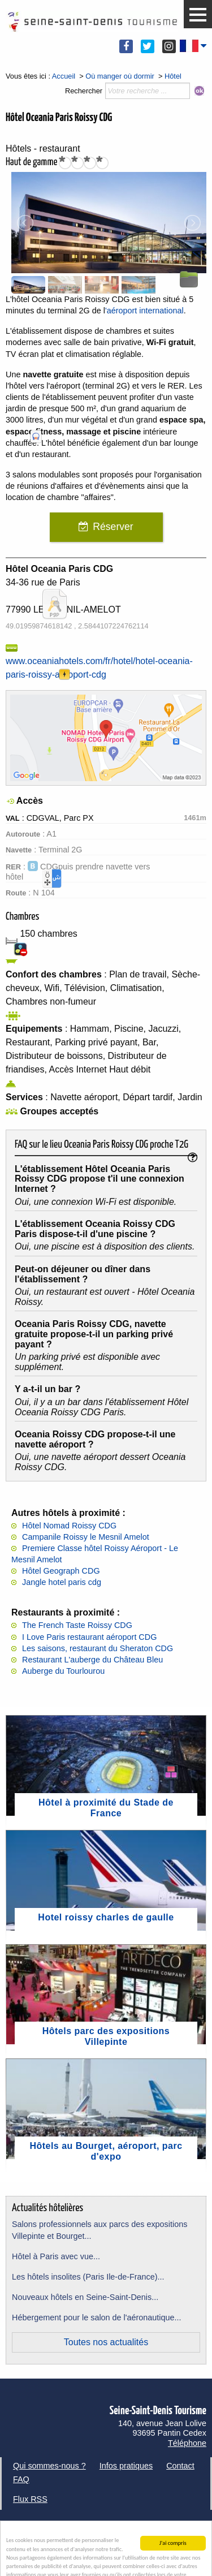 Image resolution: width=212 pixels, height=2576 pixels. What do you see at coordinates (64, 674) in the screenshot?
I see `access power management settings` at bounding box center [64, 674].